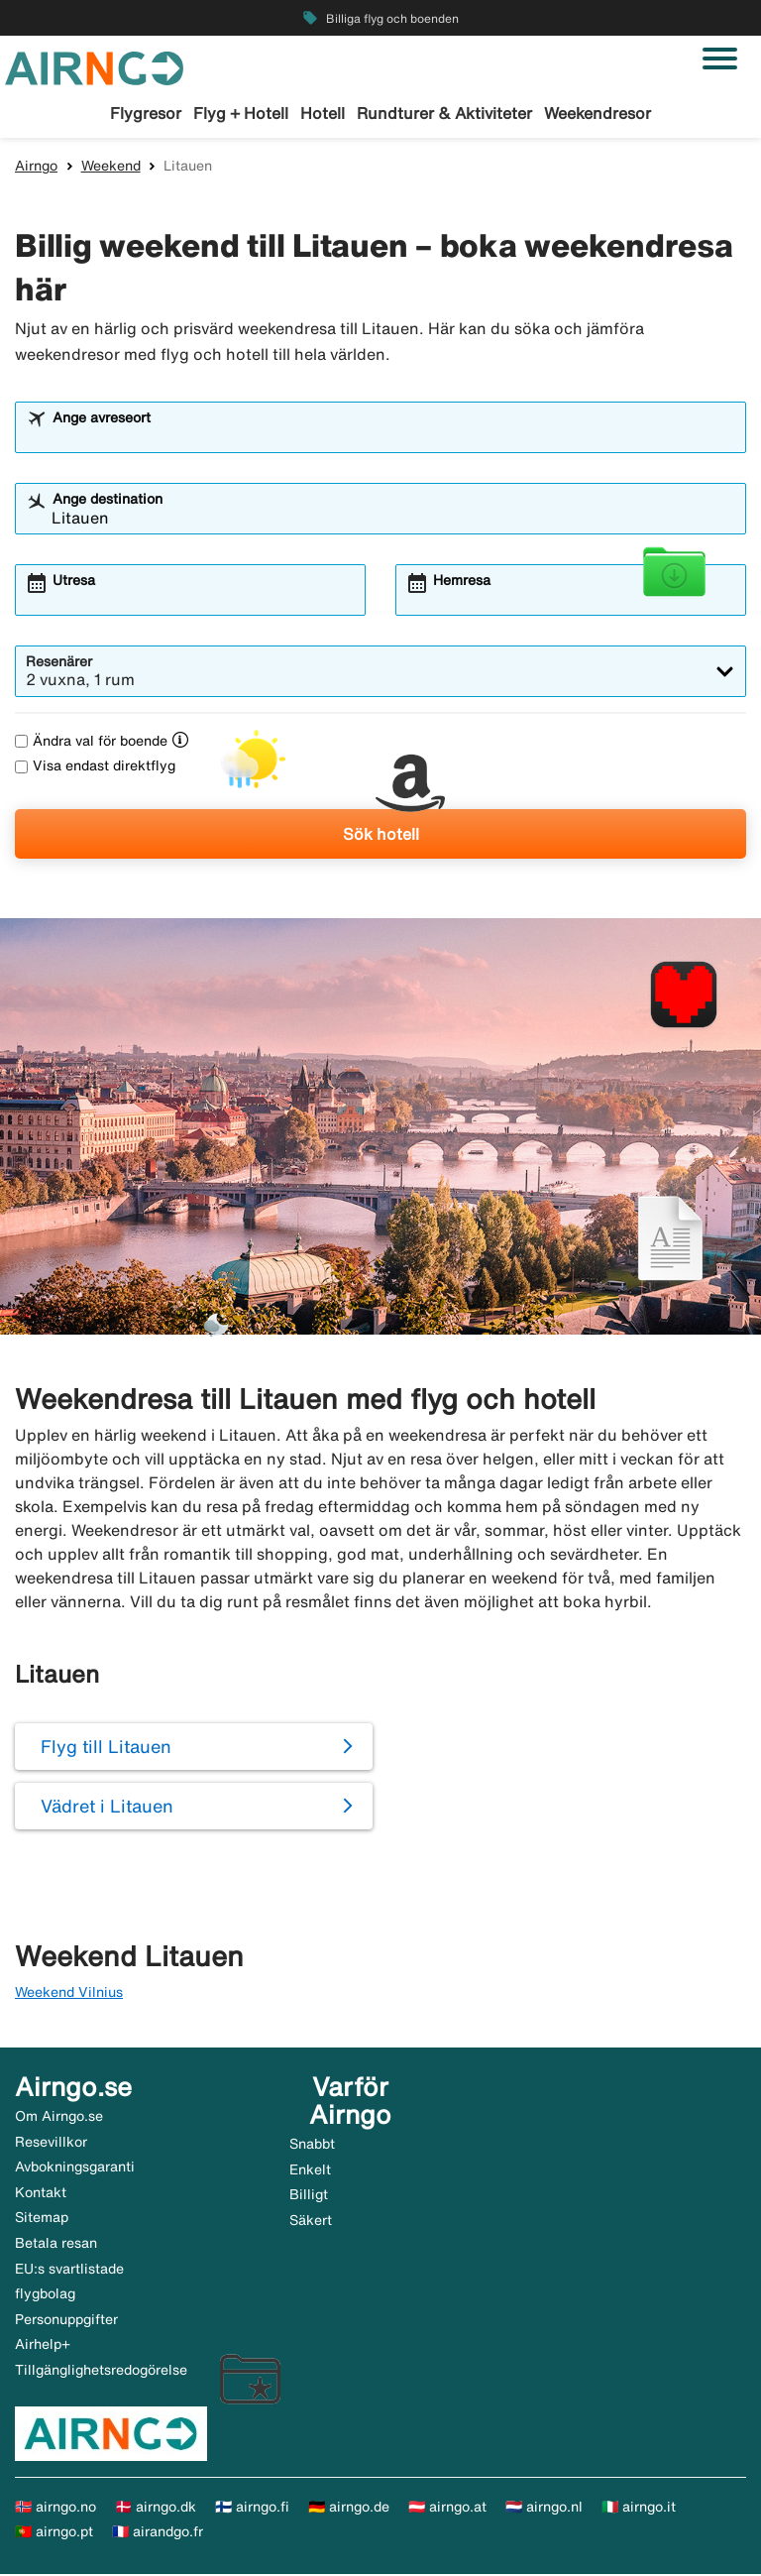 This screenshot has width=761, height=2576. I want to click on indicates rainy weather with daytime sun breaks, so click(253, 759).